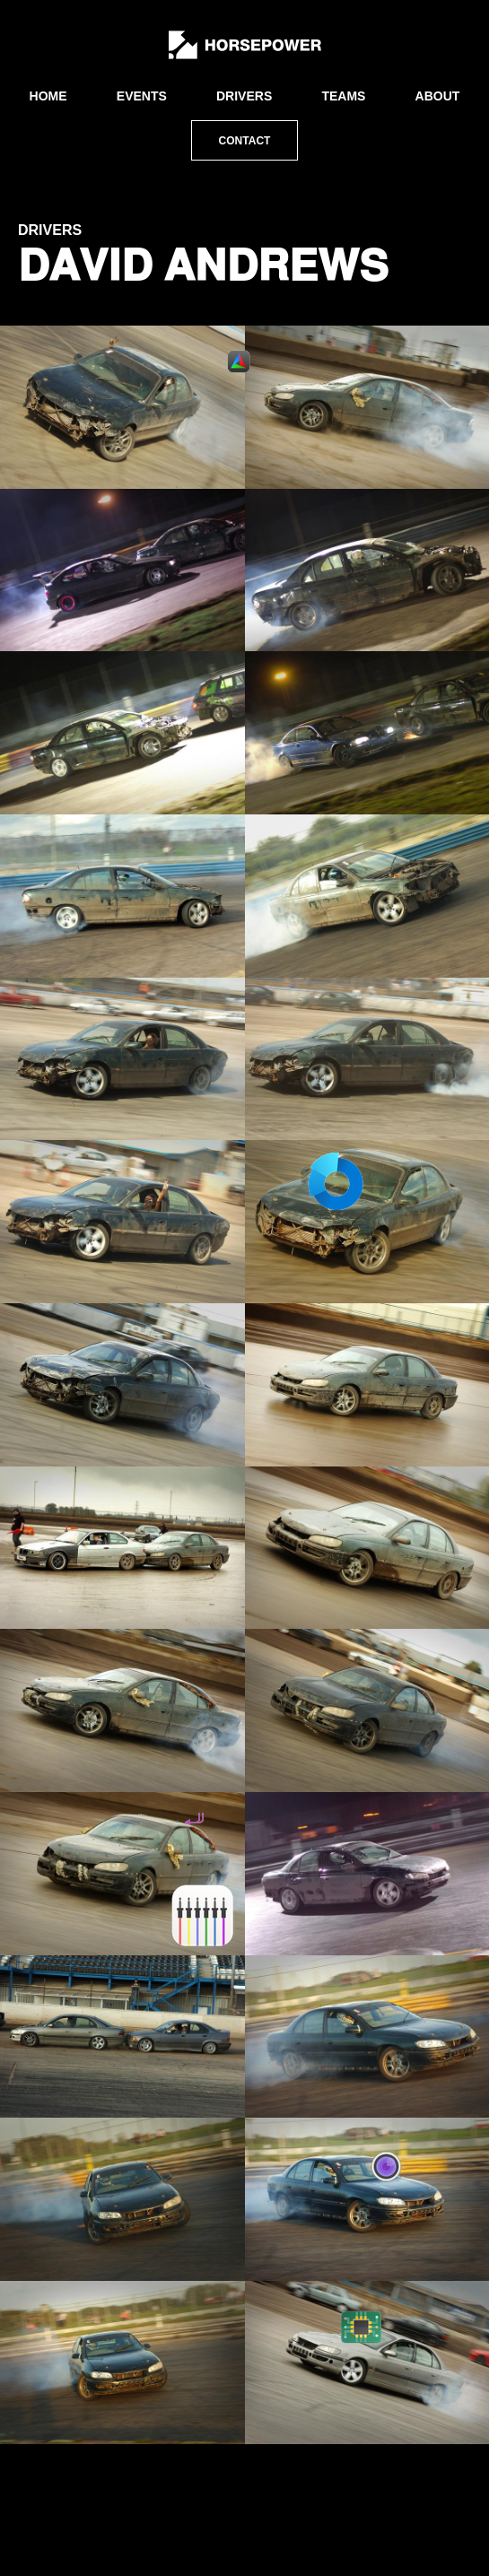 This screenshot has height=2576, width=489. Describe the element at coordinates (361, 2327) in the screenshot. I see `open jockey hardware diagnostics app` at that location.